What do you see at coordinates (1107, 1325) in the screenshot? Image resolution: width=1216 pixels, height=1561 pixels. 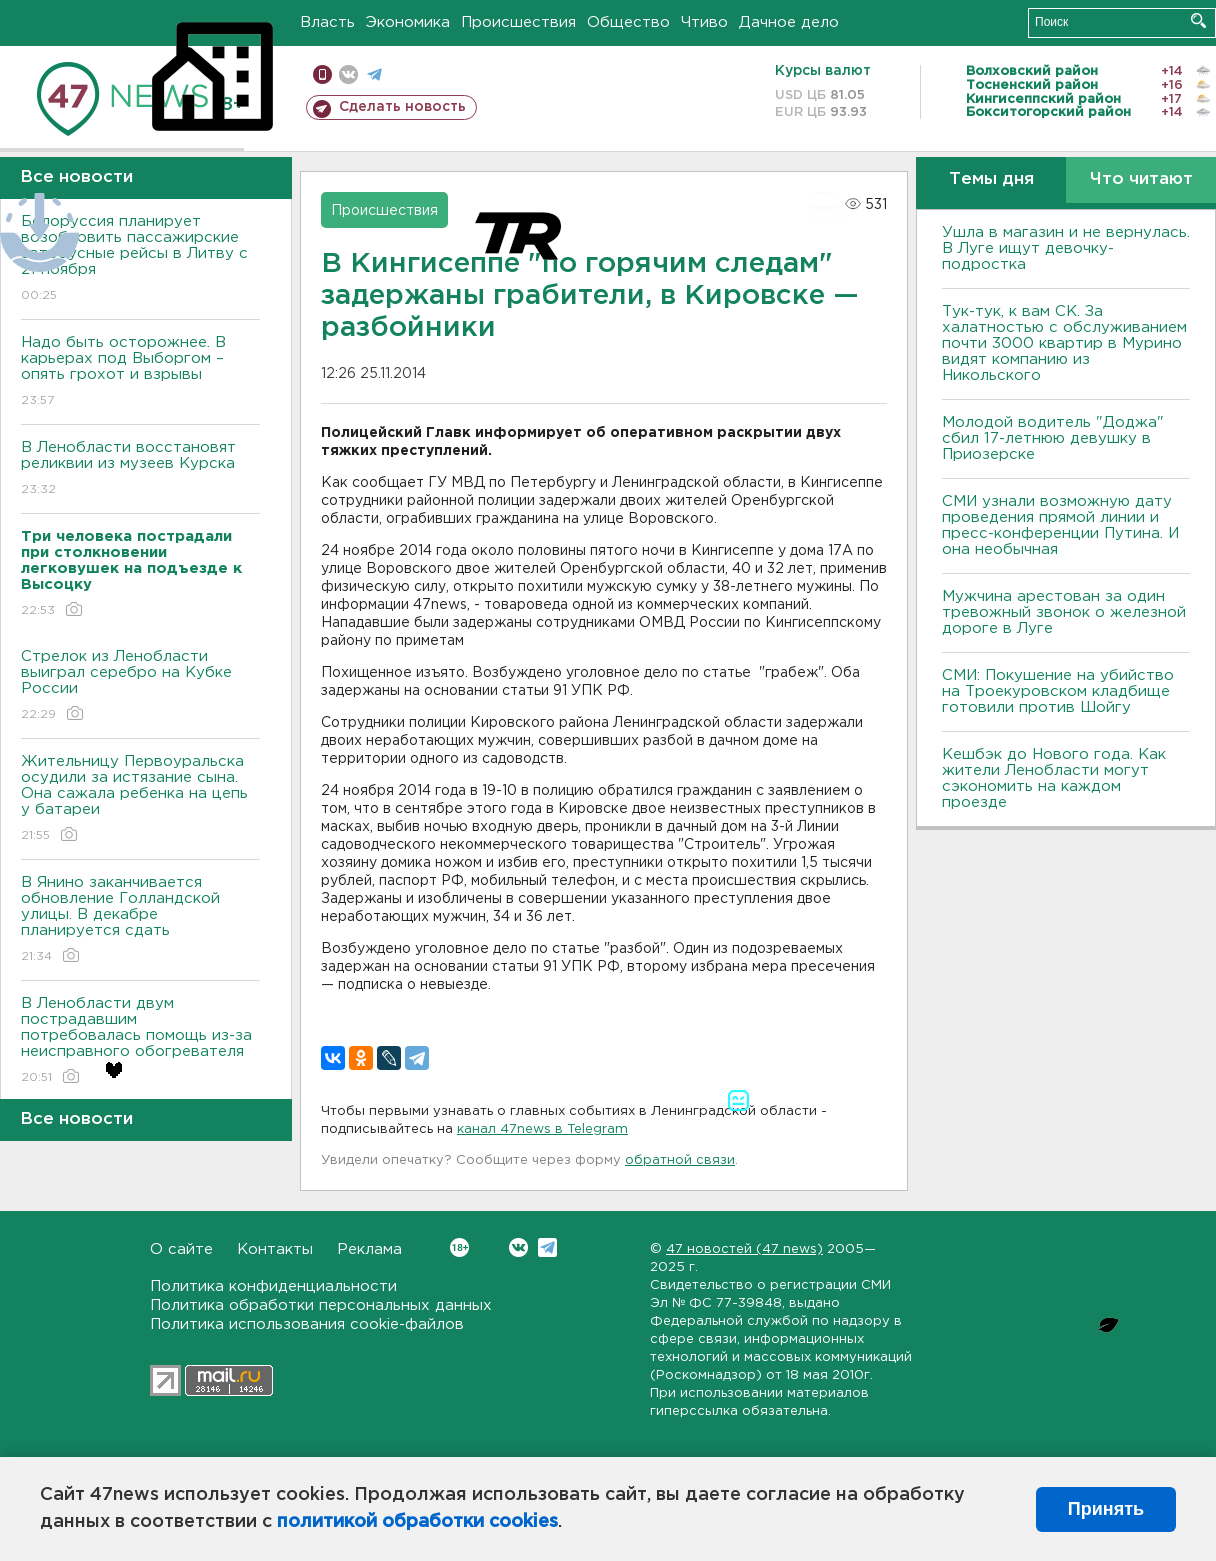 I see `chia network logo` at bounding box center [1107, 1325].